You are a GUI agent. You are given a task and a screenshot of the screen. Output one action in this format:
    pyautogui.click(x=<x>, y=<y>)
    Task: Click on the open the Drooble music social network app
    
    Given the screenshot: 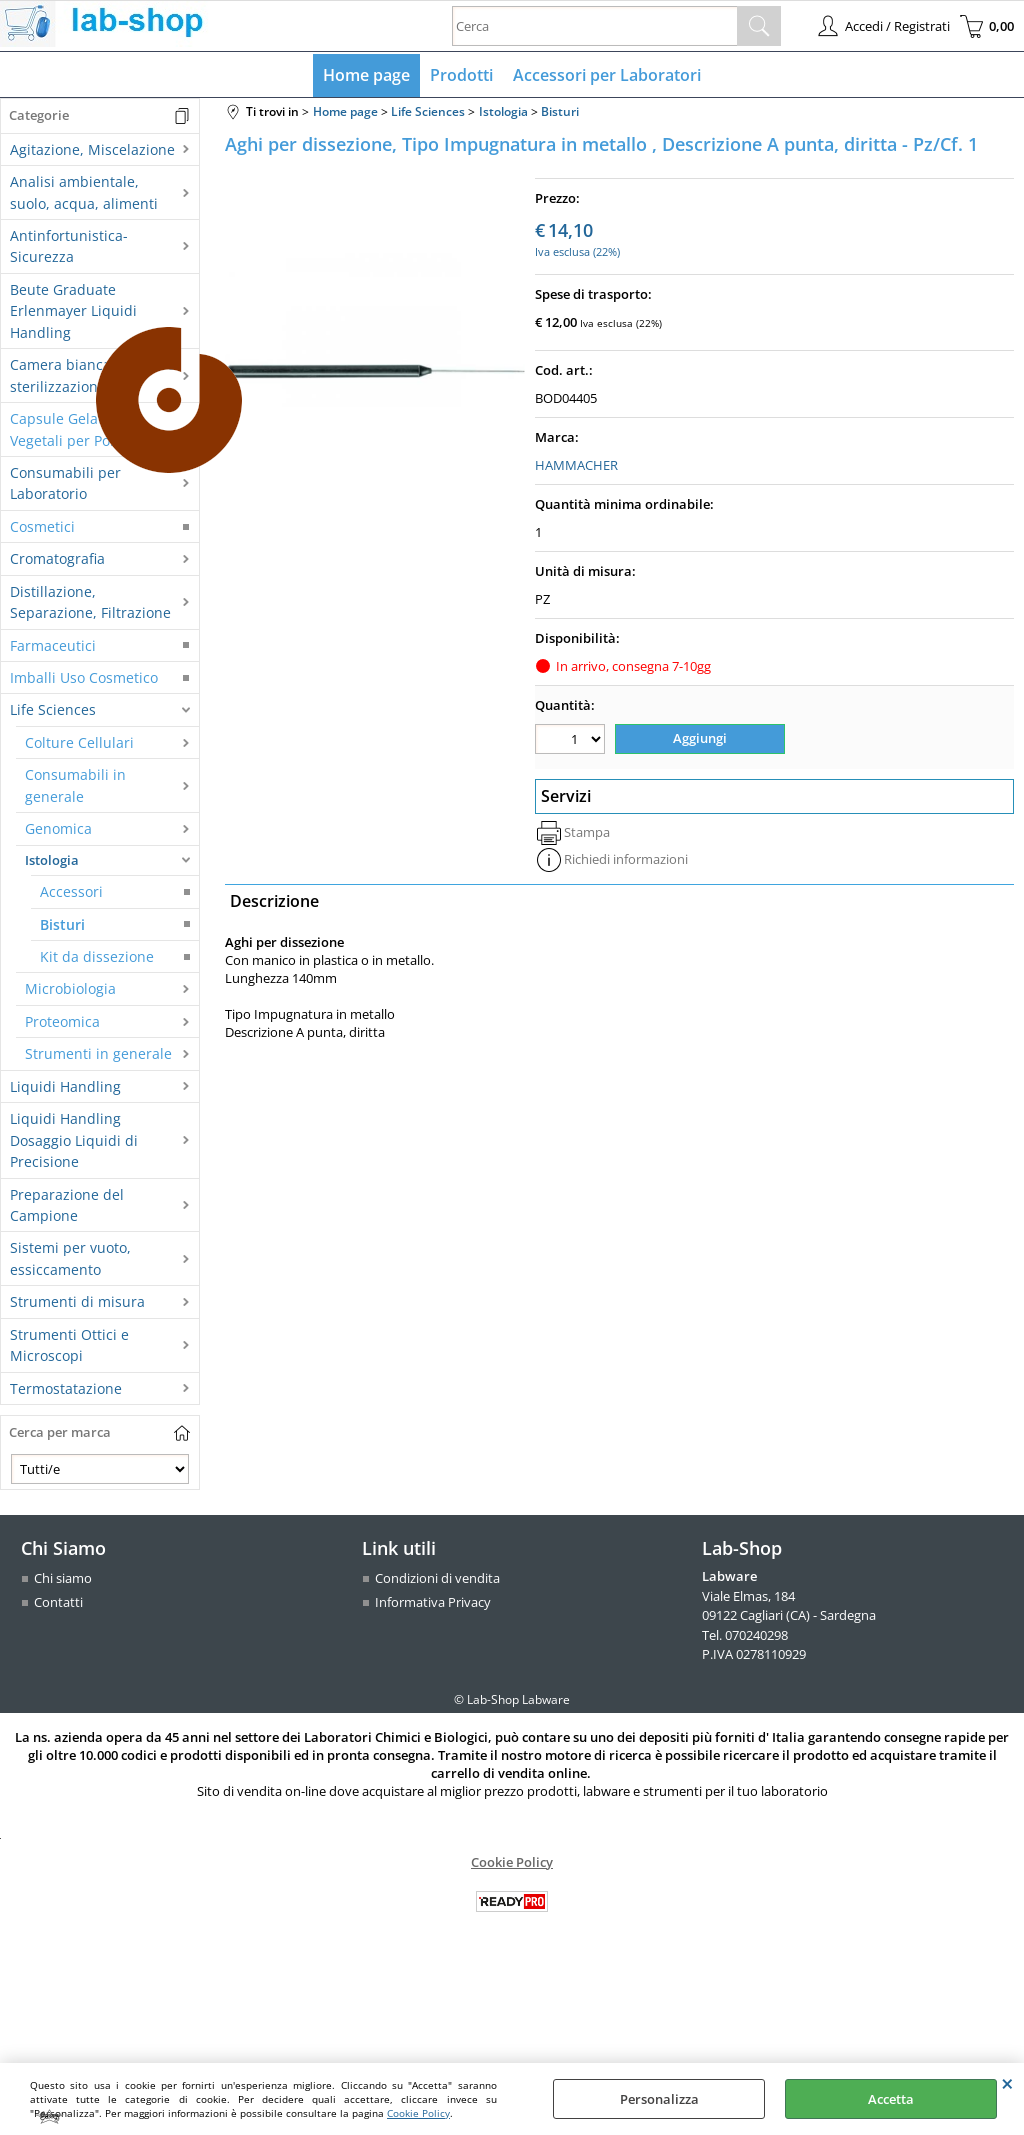 What is the action you would take?
    pyautogui.click(x=169, y=400)
    